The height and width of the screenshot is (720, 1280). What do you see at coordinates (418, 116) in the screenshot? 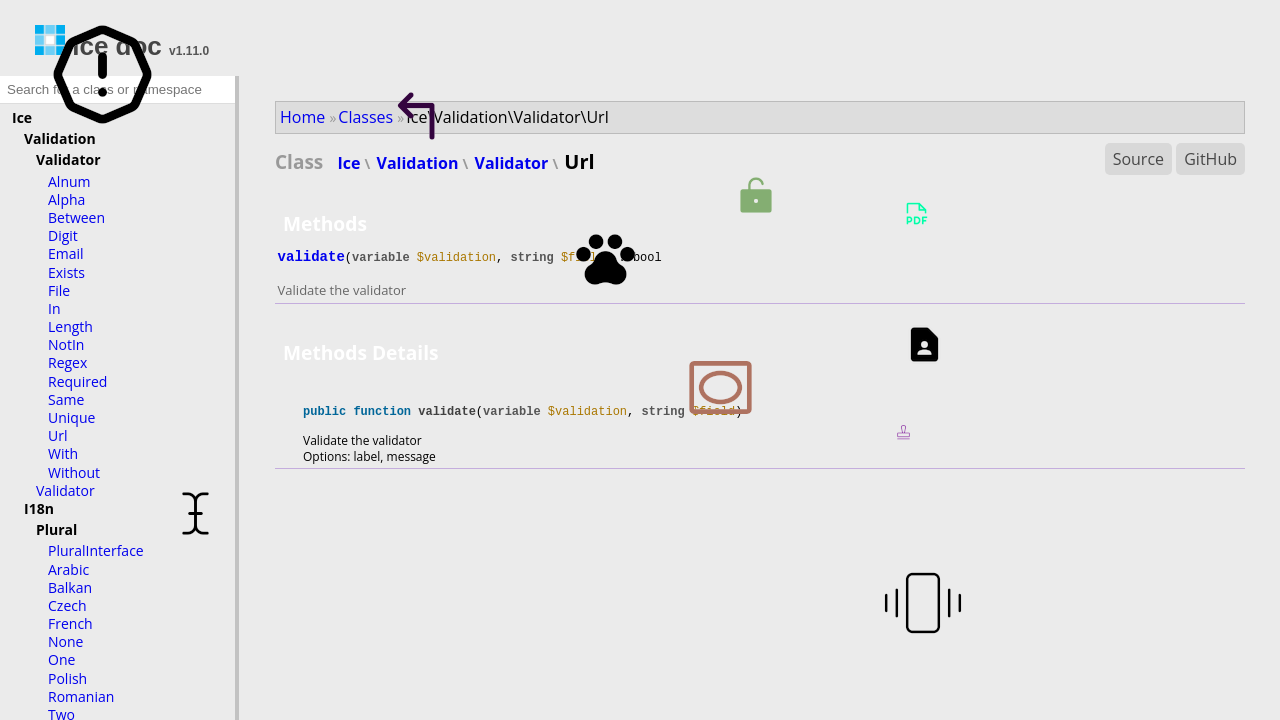
I see `undo or go back to previous action` at bounding box center [418, 116].